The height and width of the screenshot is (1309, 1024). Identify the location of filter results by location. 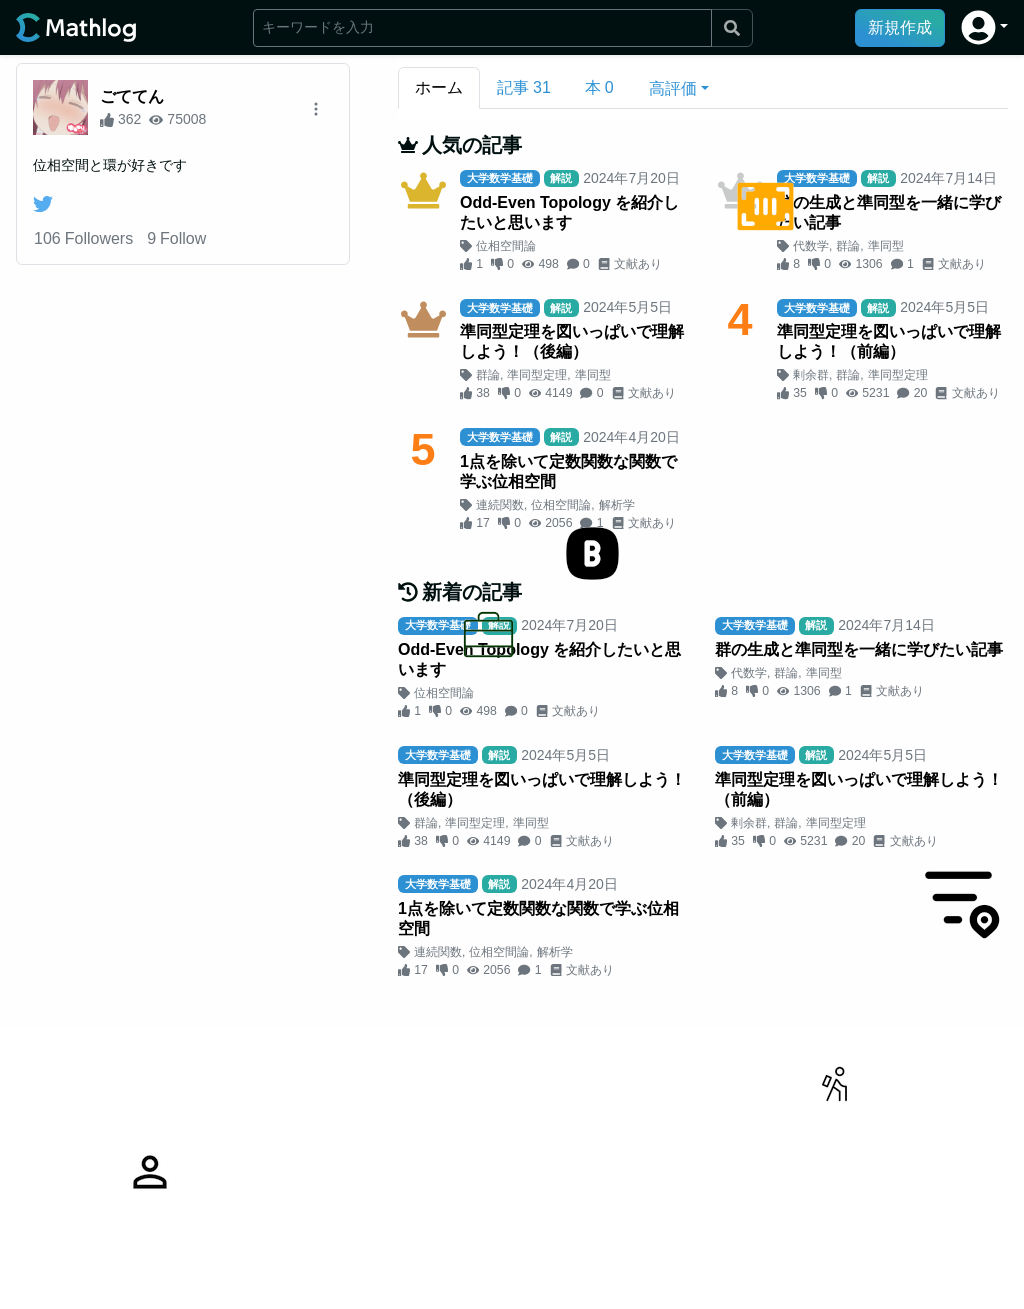
(958, 897).